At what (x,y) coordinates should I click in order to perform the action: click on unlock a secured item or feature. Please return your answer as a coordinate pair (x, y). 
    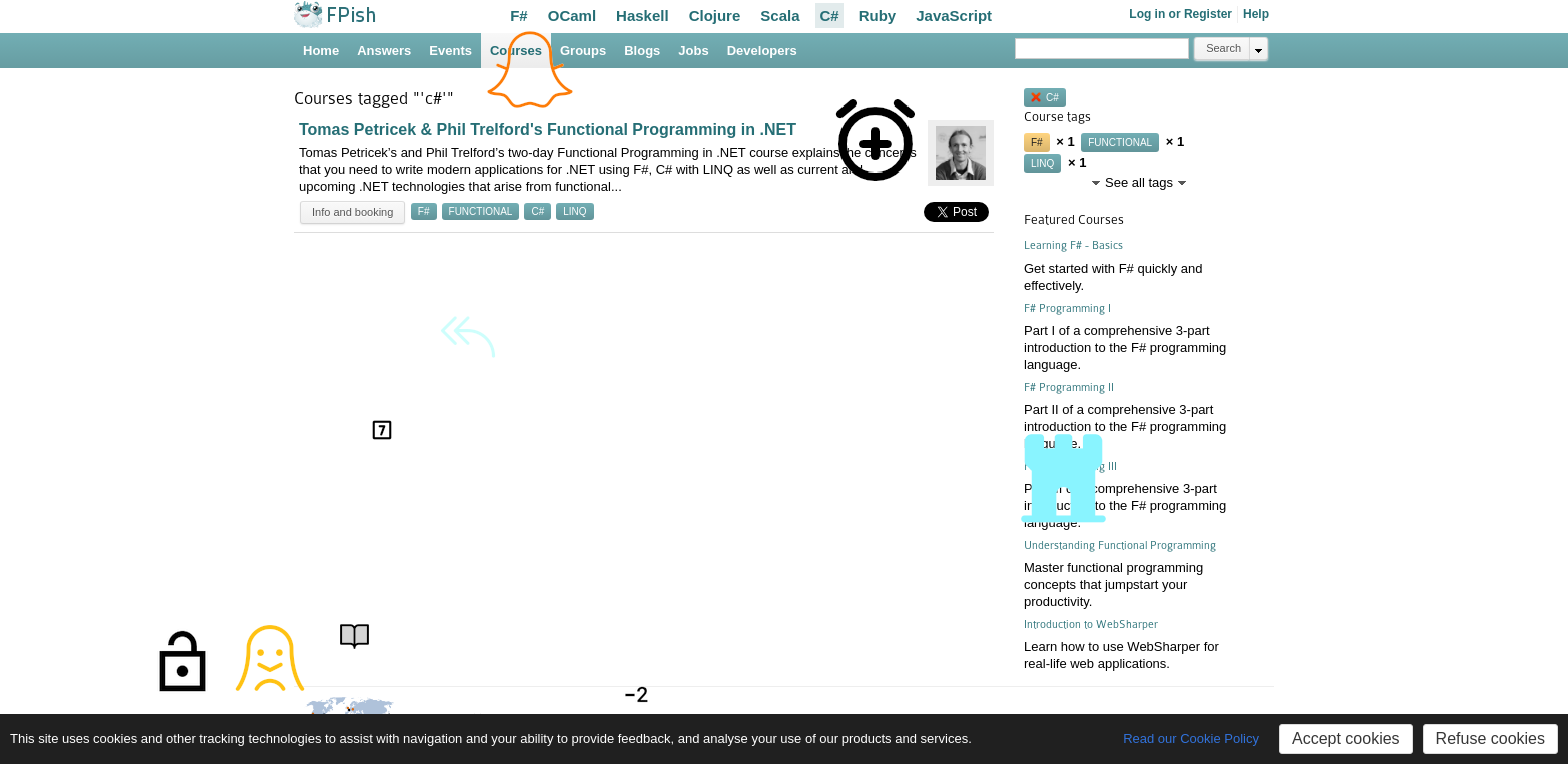
    Looking at the image, I should click on (182, 662).